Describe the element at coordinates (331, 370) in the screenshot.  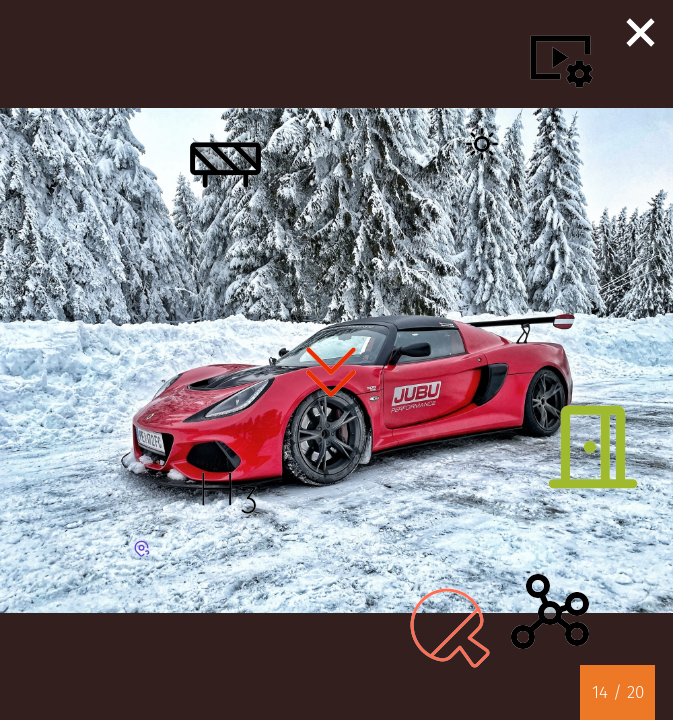
I see `expand content or show more items` at that location.